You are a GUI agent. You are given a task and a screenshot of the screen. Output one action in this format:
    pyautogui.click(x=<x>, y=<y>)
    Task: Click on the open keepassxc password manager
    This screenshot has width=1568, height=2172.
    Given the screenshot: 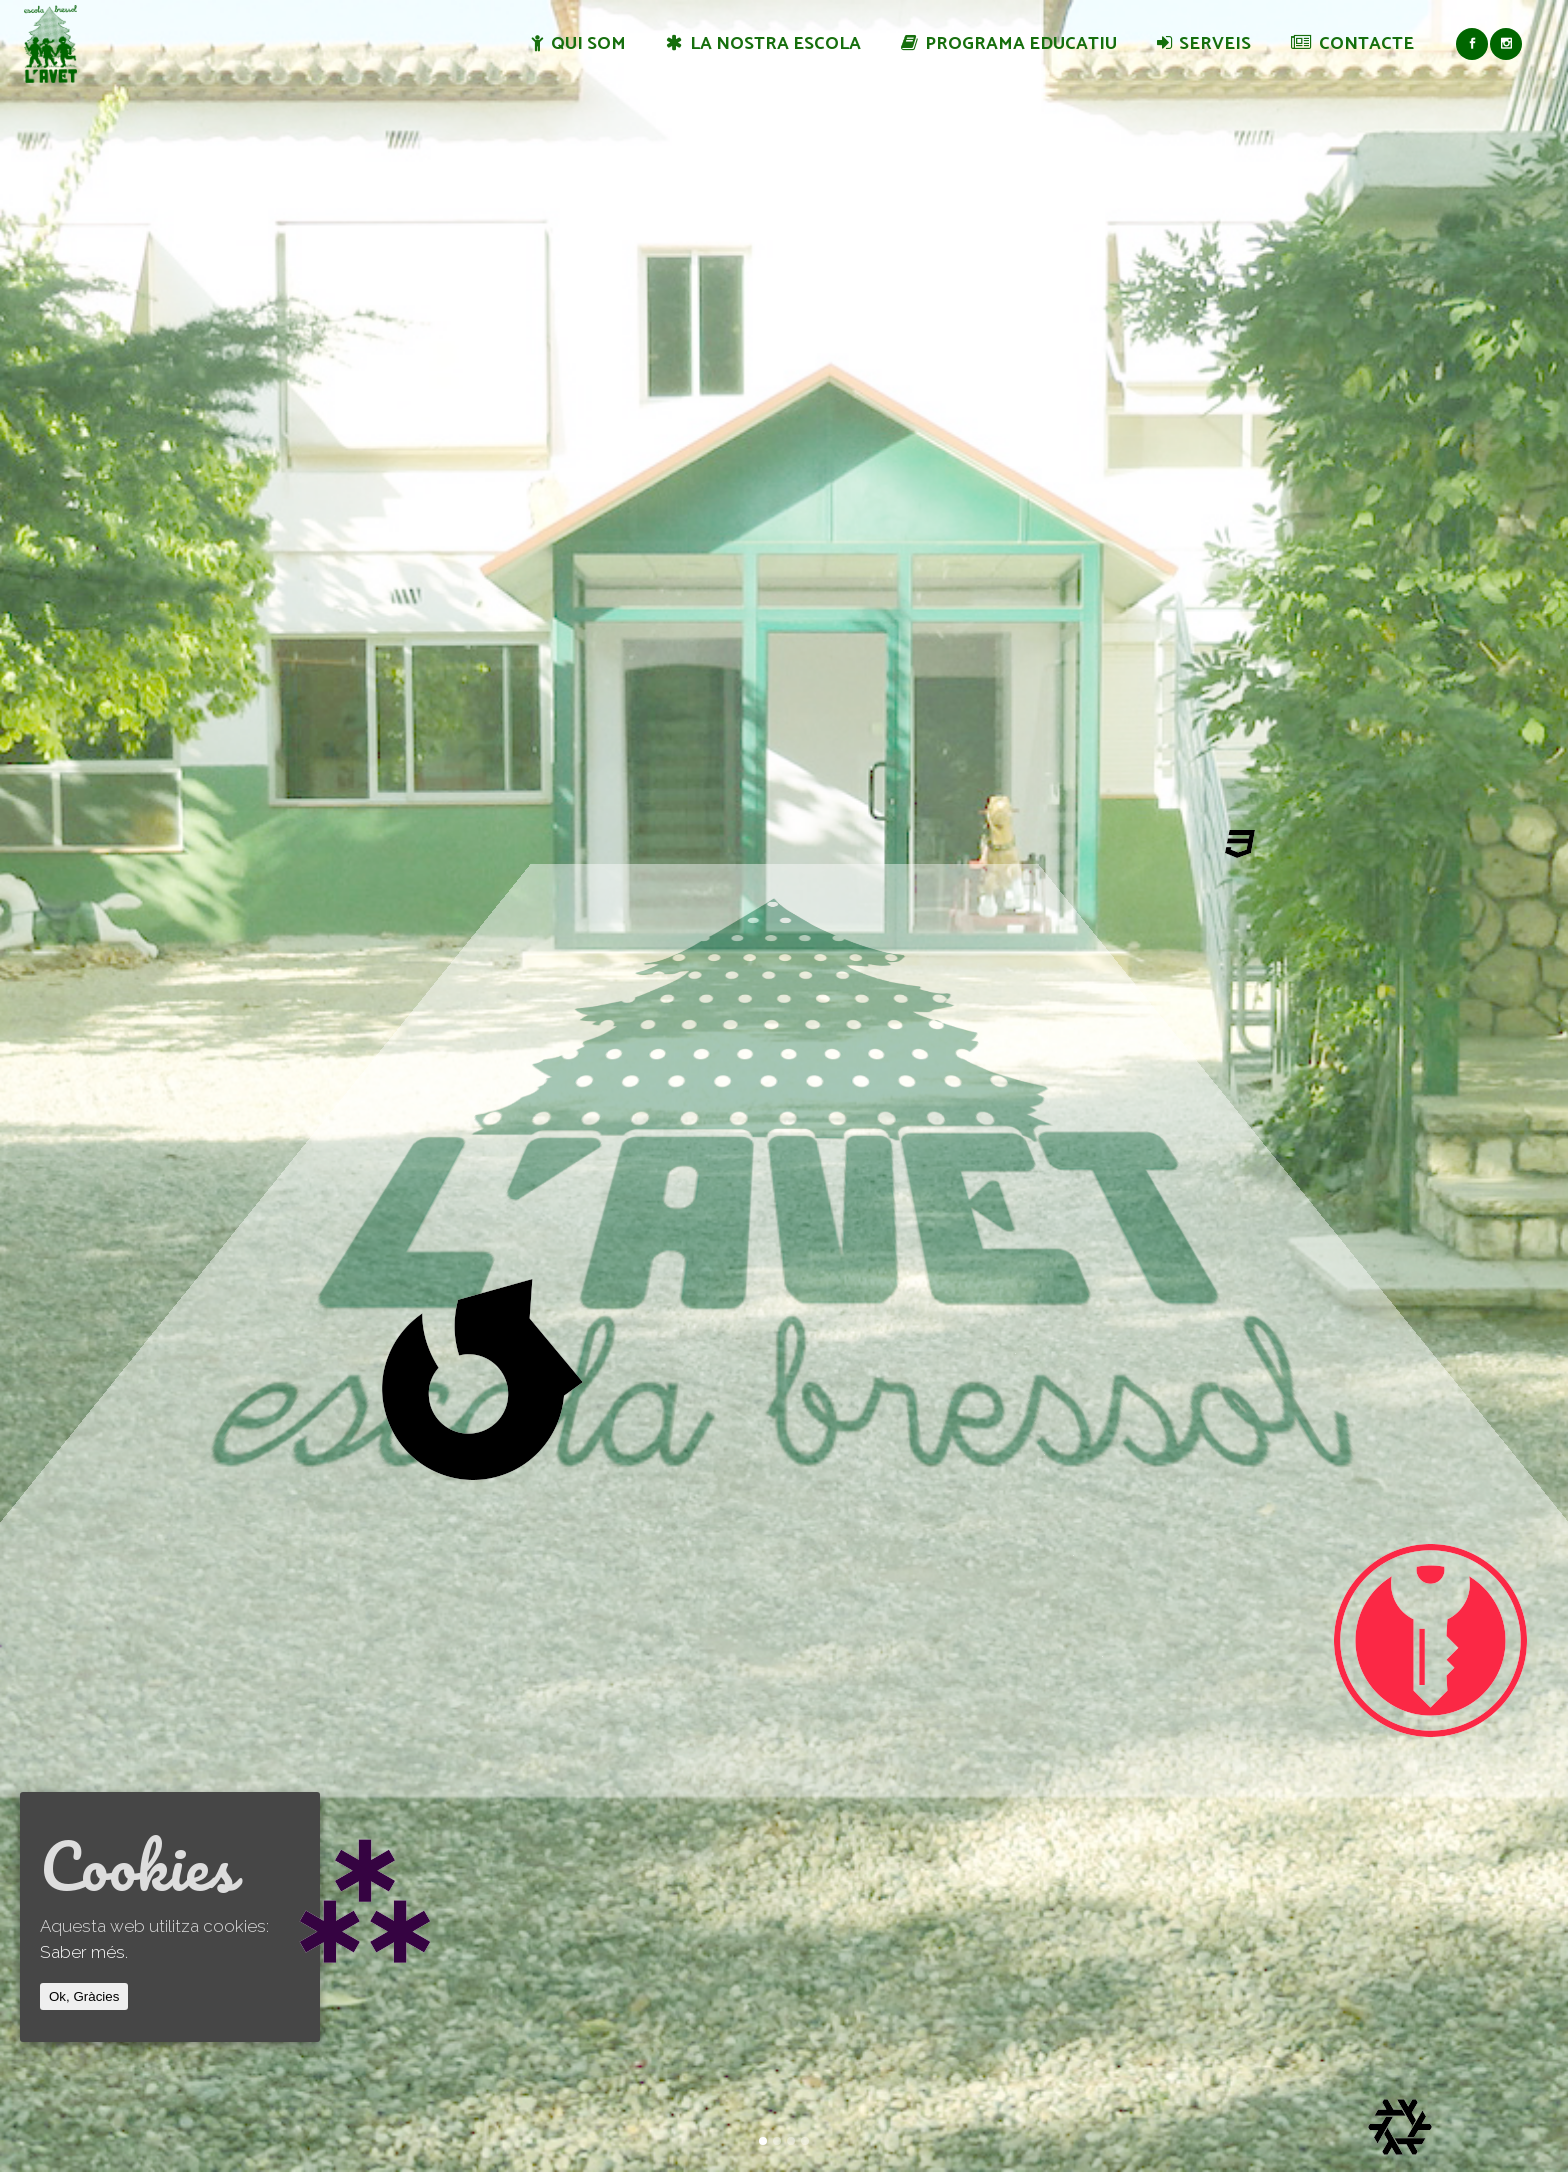 What is the action you would take?
    pyautogui.click(x=1430, y=1640)
    